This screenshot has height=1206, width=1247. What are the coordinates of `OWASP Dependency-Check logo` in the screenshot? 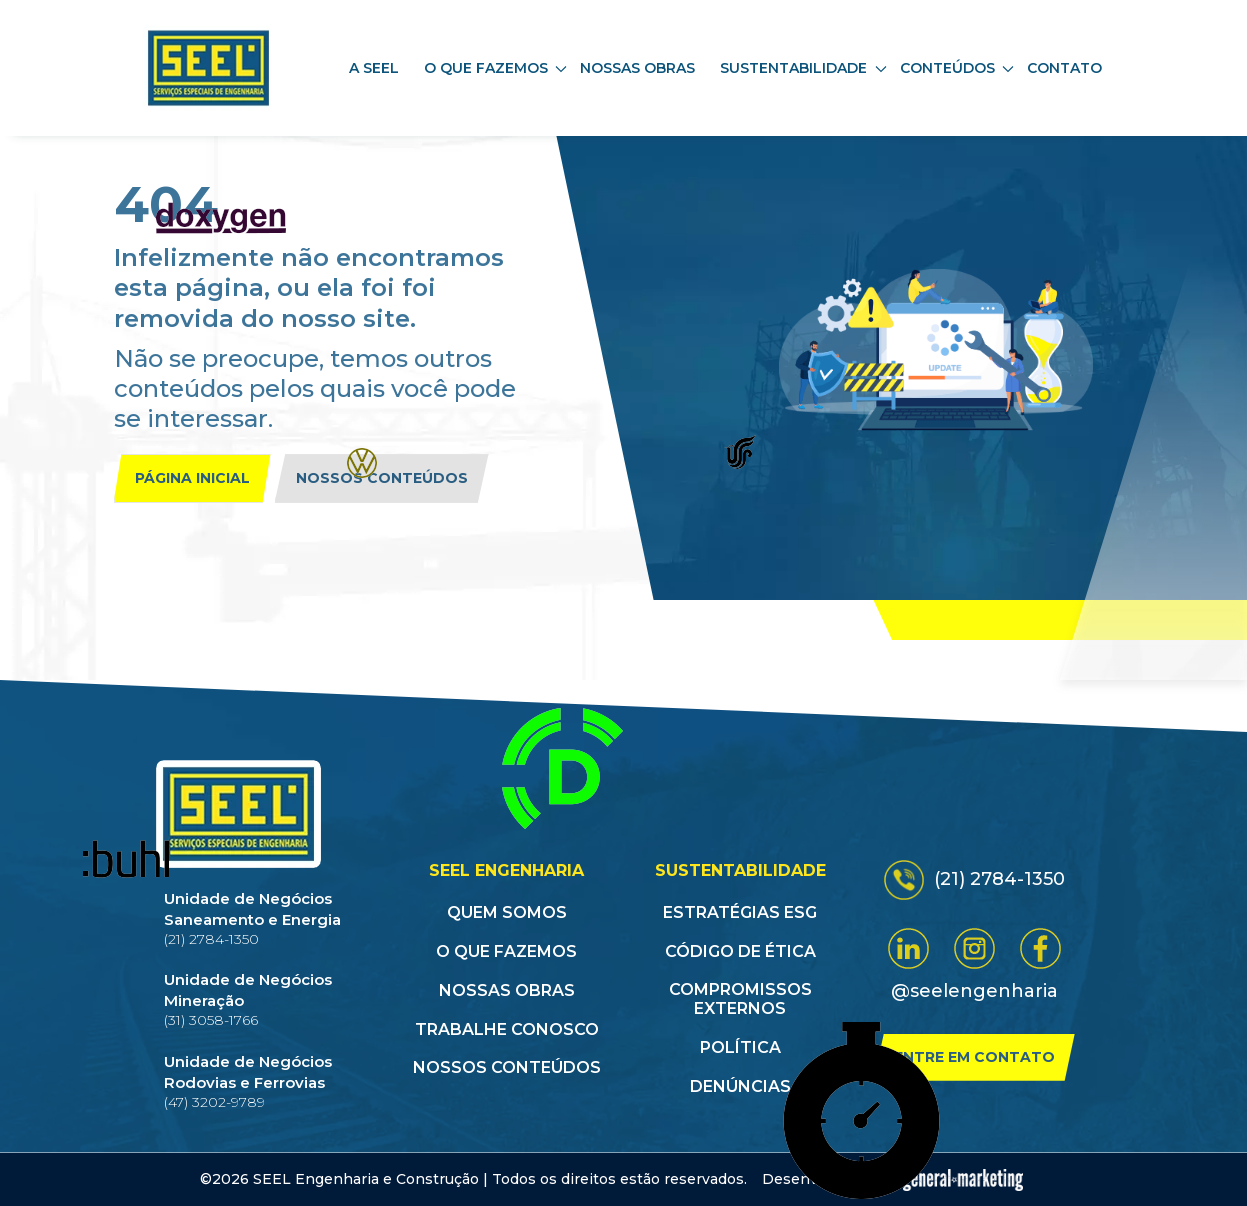 It's located at (562, 768).